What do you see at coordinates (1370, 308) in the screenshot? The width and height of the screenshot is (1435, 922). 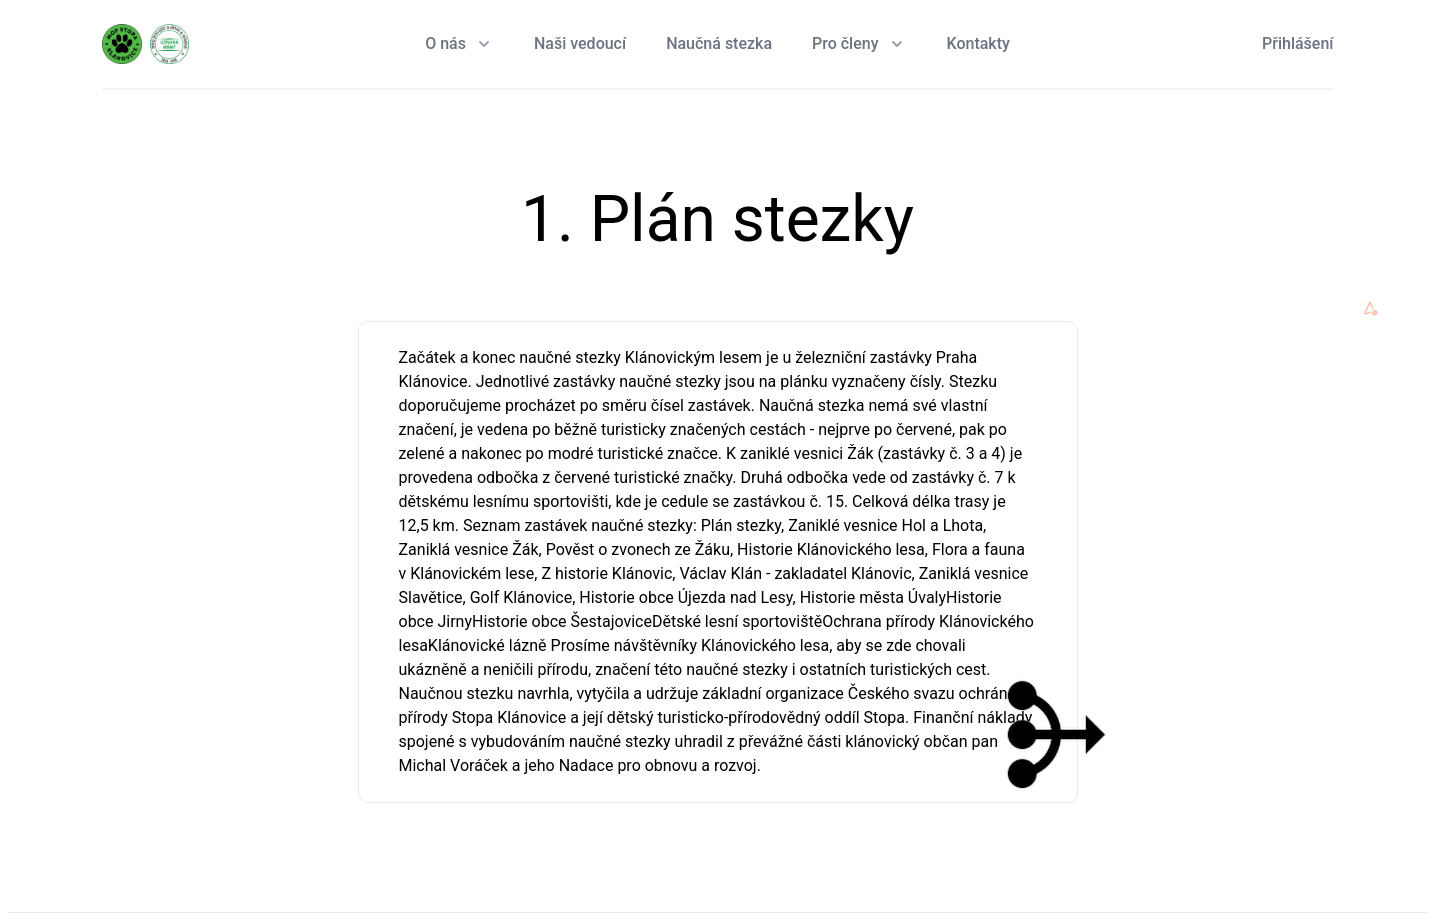 I see `cancel current navigation route` at bounding box center [1370, 308].